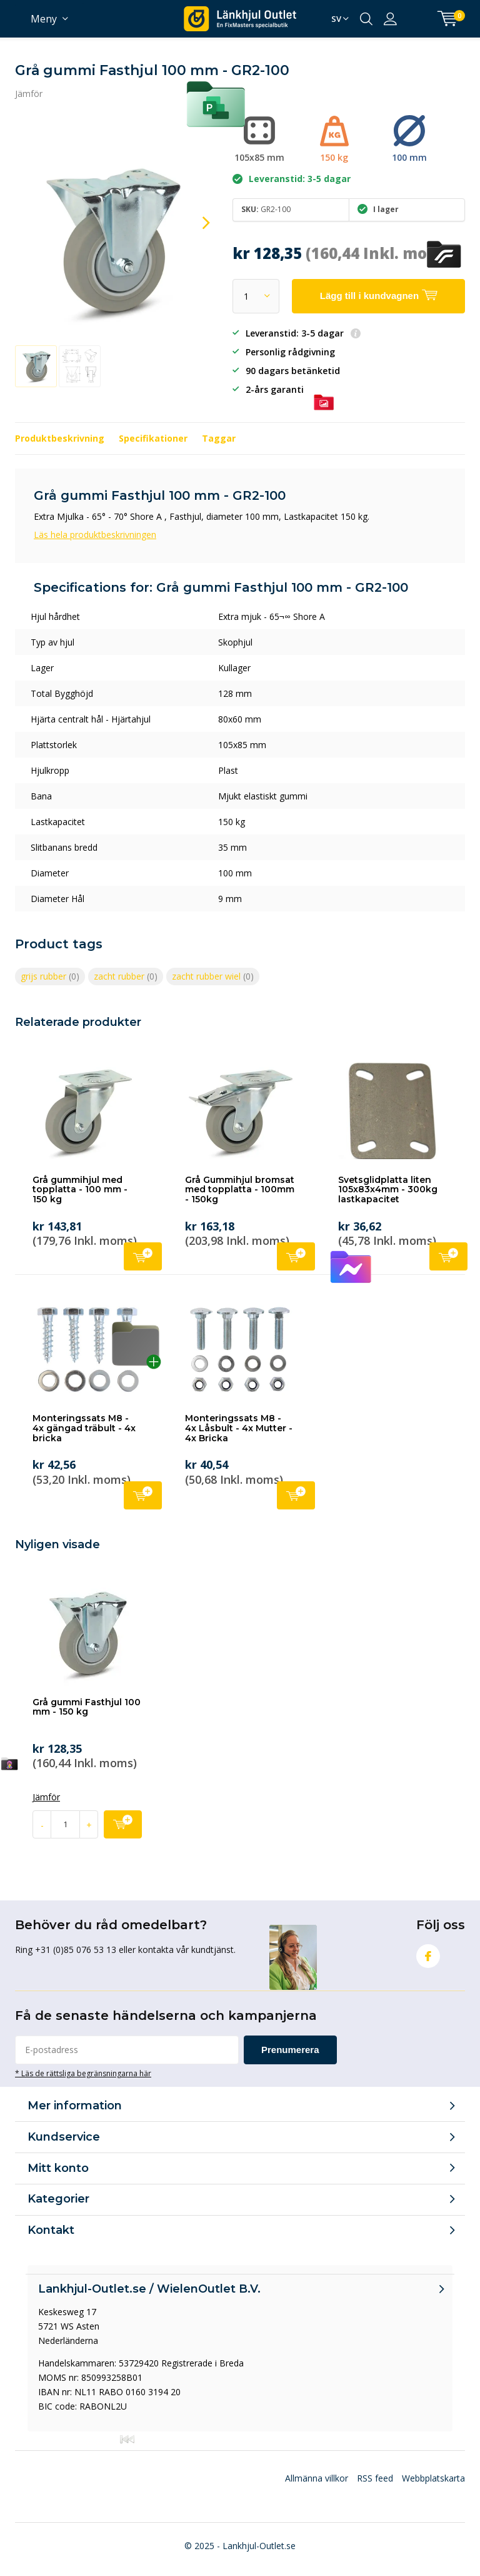  Describe the element at coordinates (136, 1344) in the screenshot. I see `create a new folder` at that location.